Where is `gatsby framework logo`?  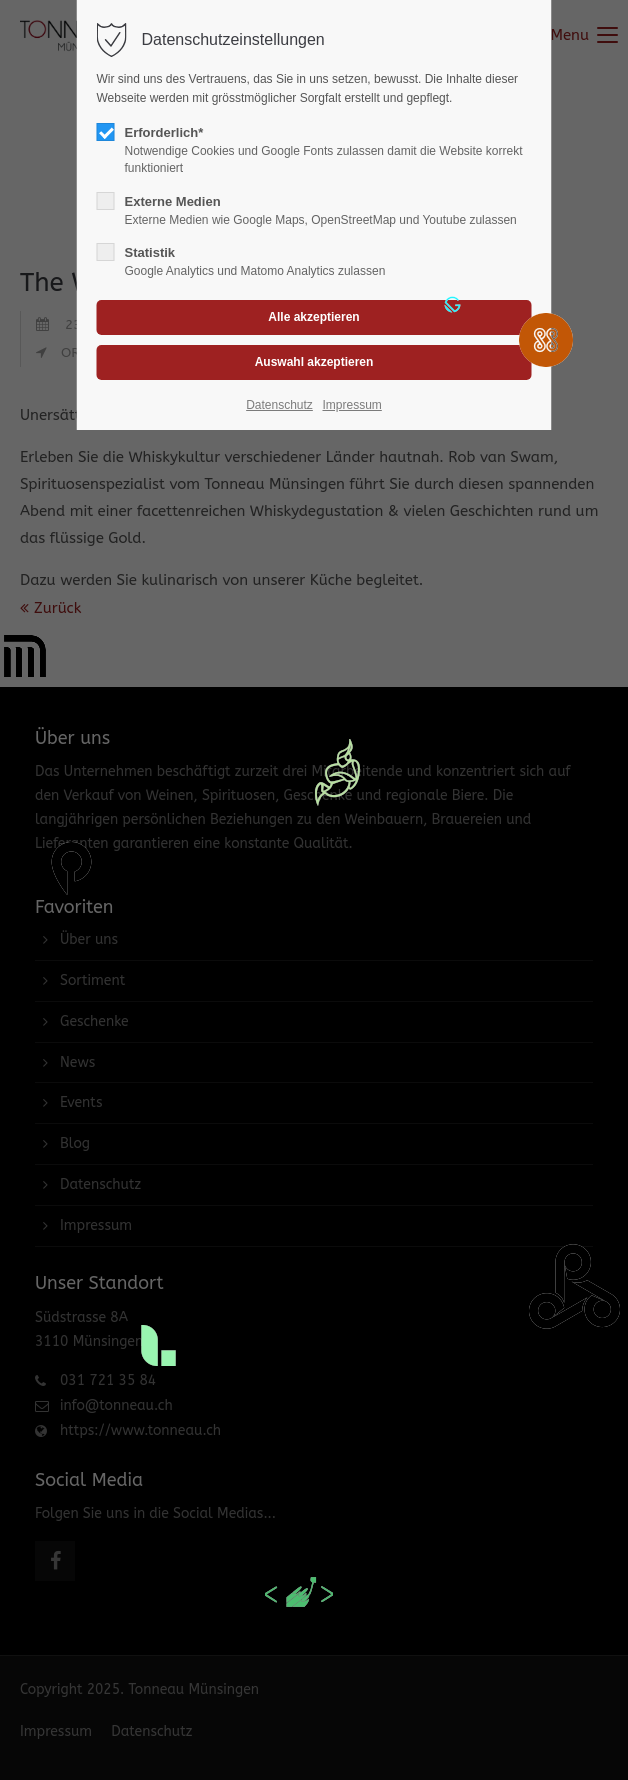
gatsby framework logo is located at coordinates (452, 304).